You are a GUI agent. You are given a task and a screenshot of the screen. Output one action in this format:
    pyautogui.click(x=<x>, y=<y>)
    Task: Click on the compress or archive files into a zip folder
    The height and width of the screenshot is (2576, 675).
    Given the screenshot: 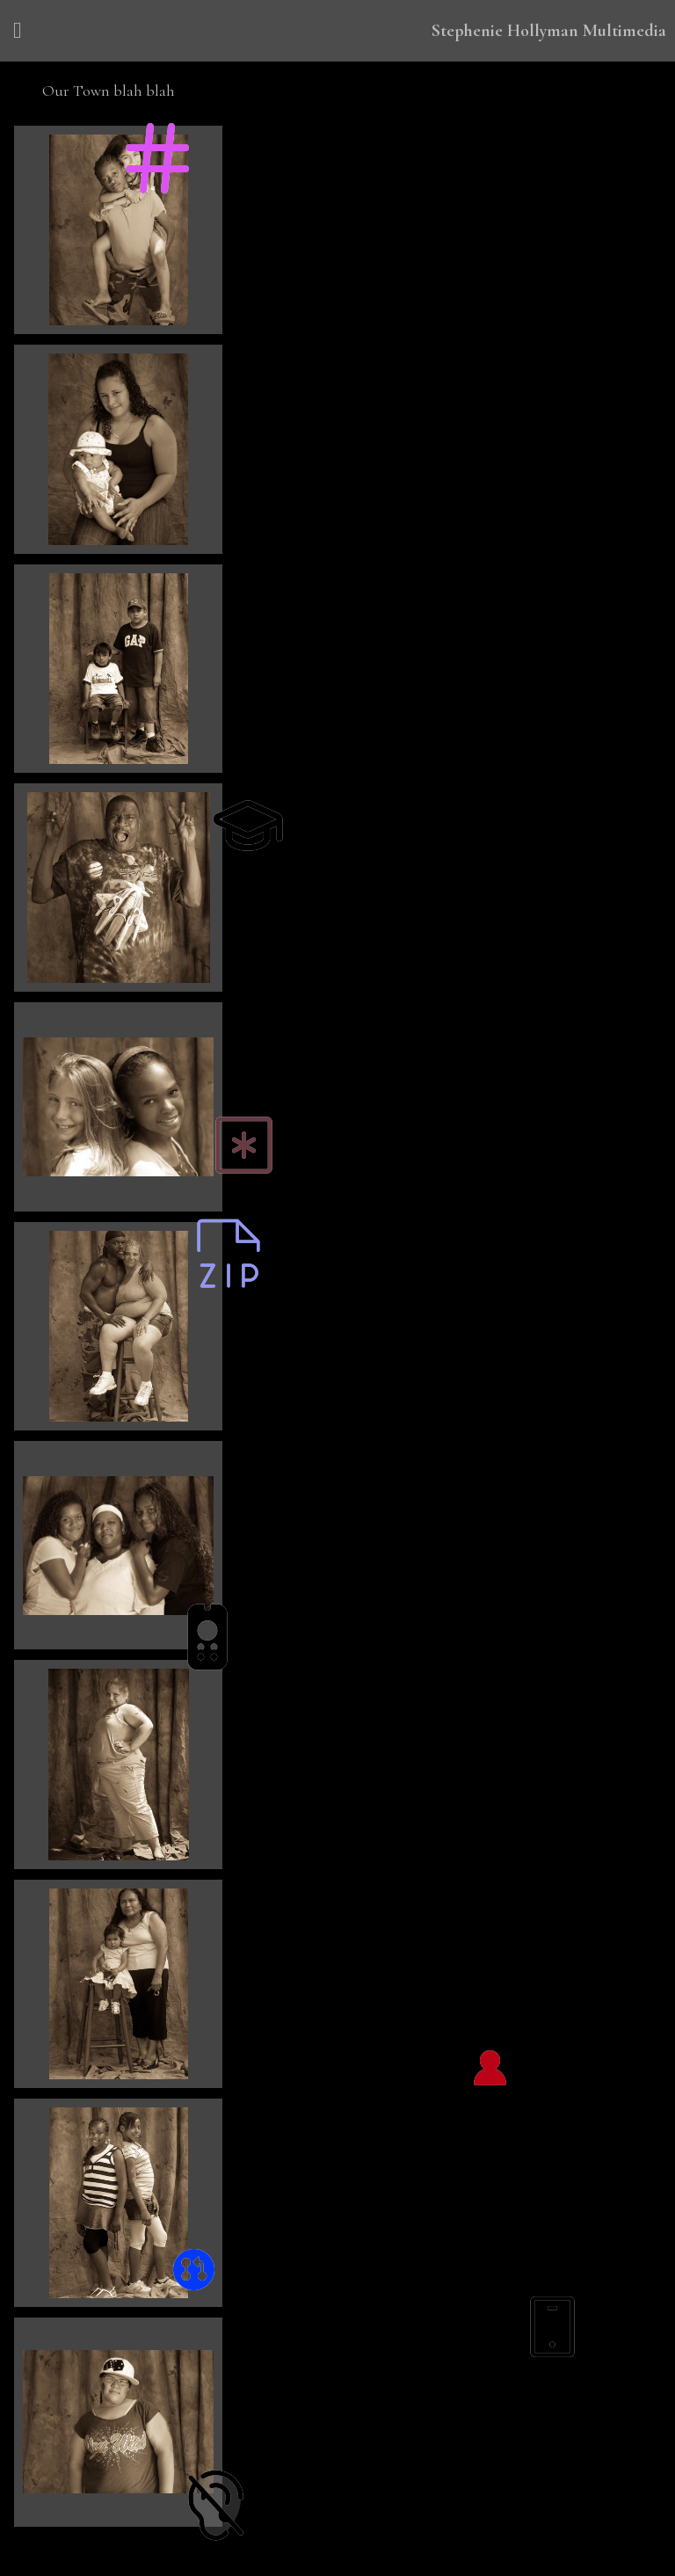 What is the action you would take?
    pyautogui.click(x=229, y=1256)
    